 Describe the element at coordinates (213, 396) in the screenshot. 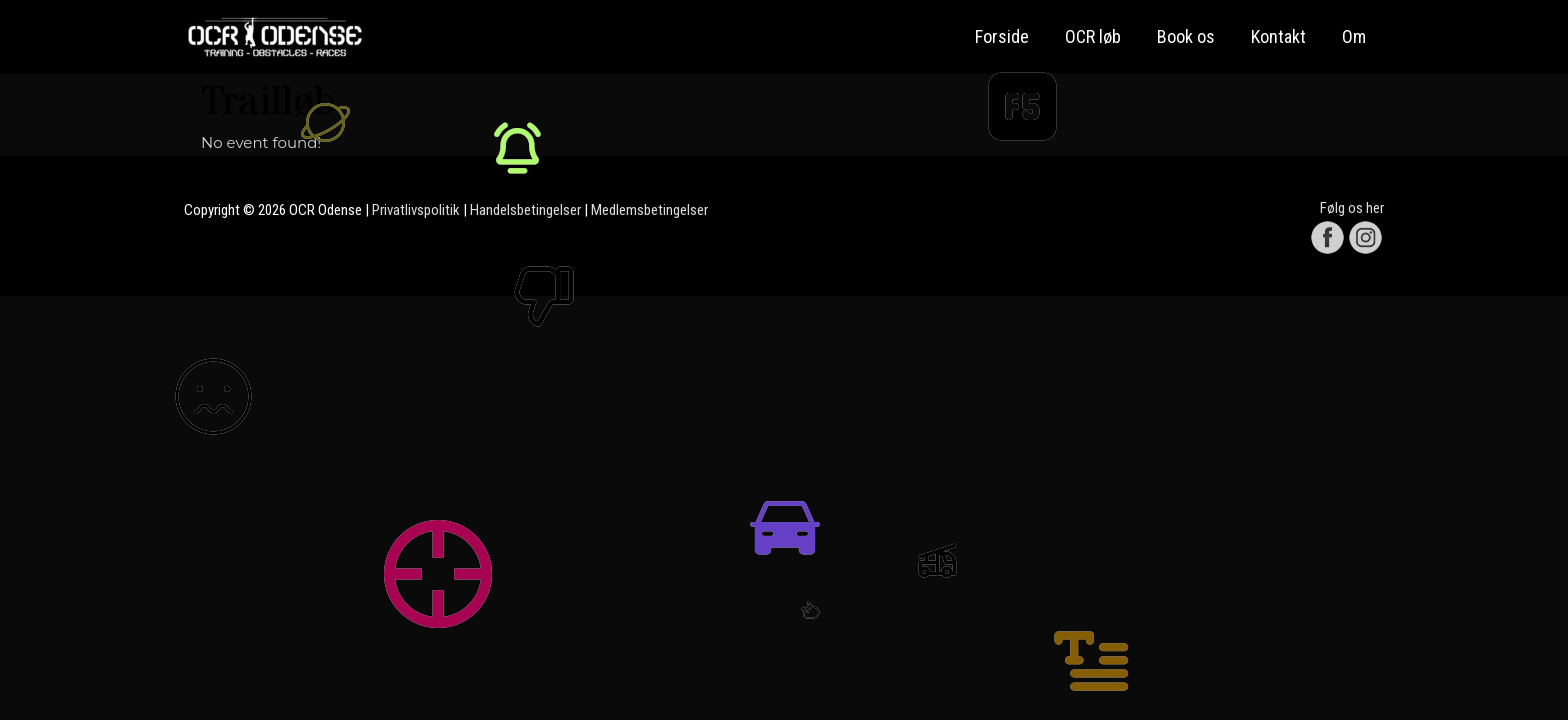

I see `indicates an error or something went wrong` at that location.